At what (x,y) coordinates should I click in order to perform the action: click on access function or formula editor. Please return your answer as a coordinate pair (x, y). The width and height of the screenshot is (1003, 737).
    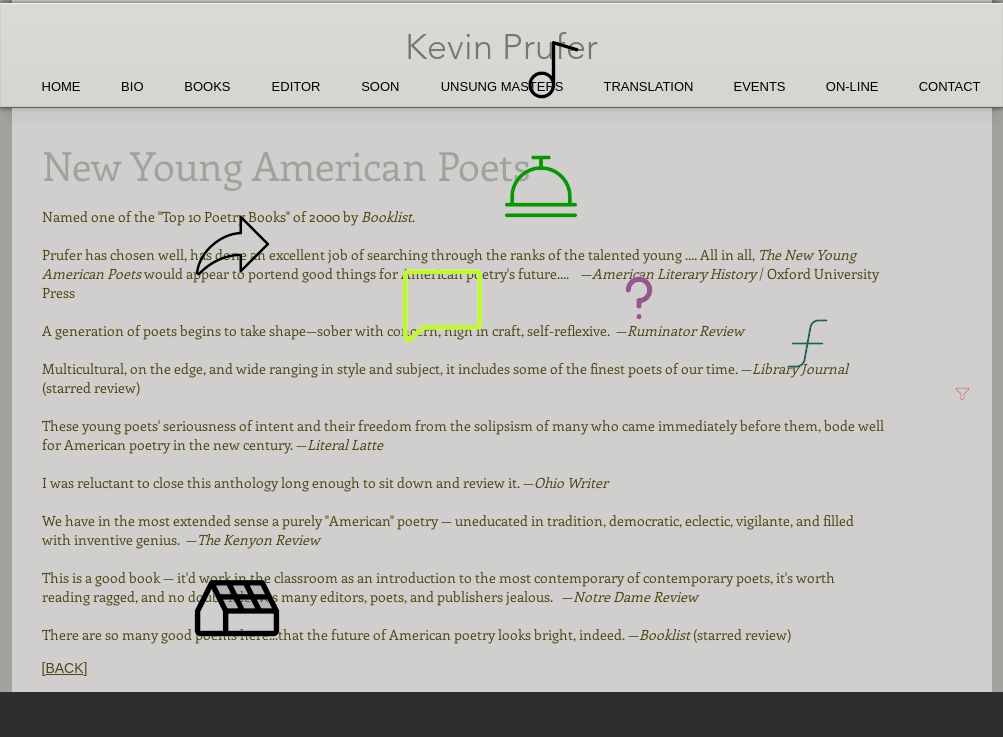
    Looking at the image, I should click on (807, 343).